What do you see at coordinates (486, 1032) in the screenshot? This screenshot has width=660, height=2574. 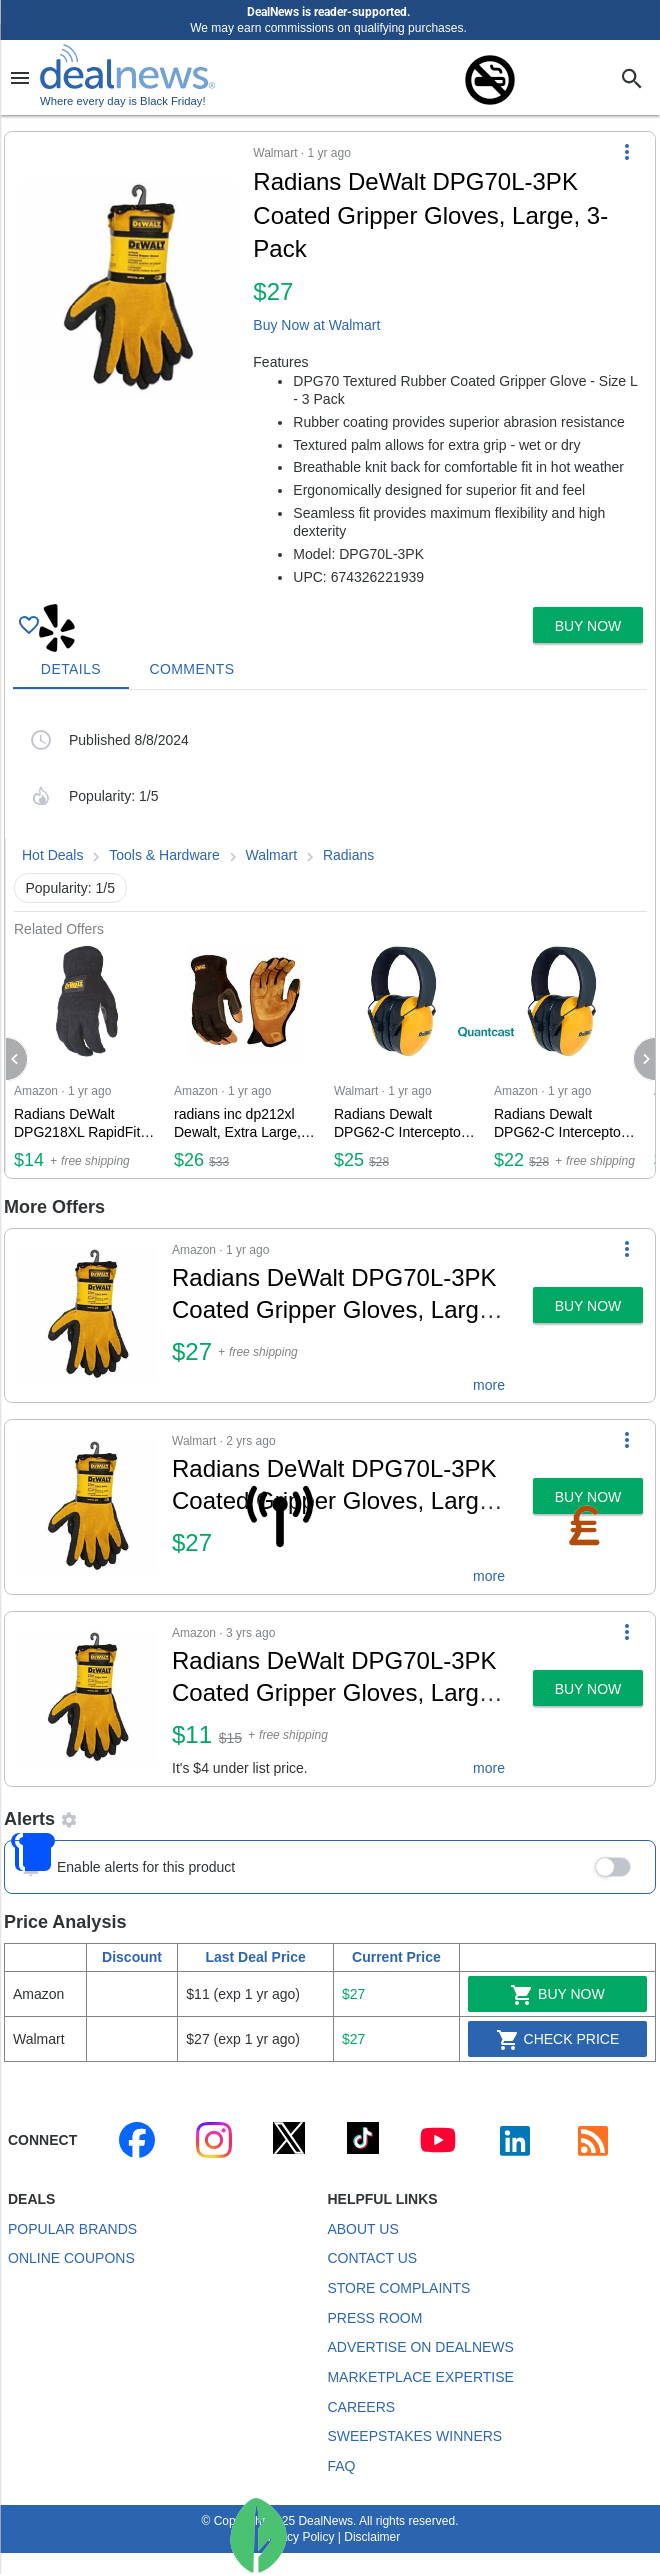 I see `quantcast company logo` at bounding box center [486, 1032].